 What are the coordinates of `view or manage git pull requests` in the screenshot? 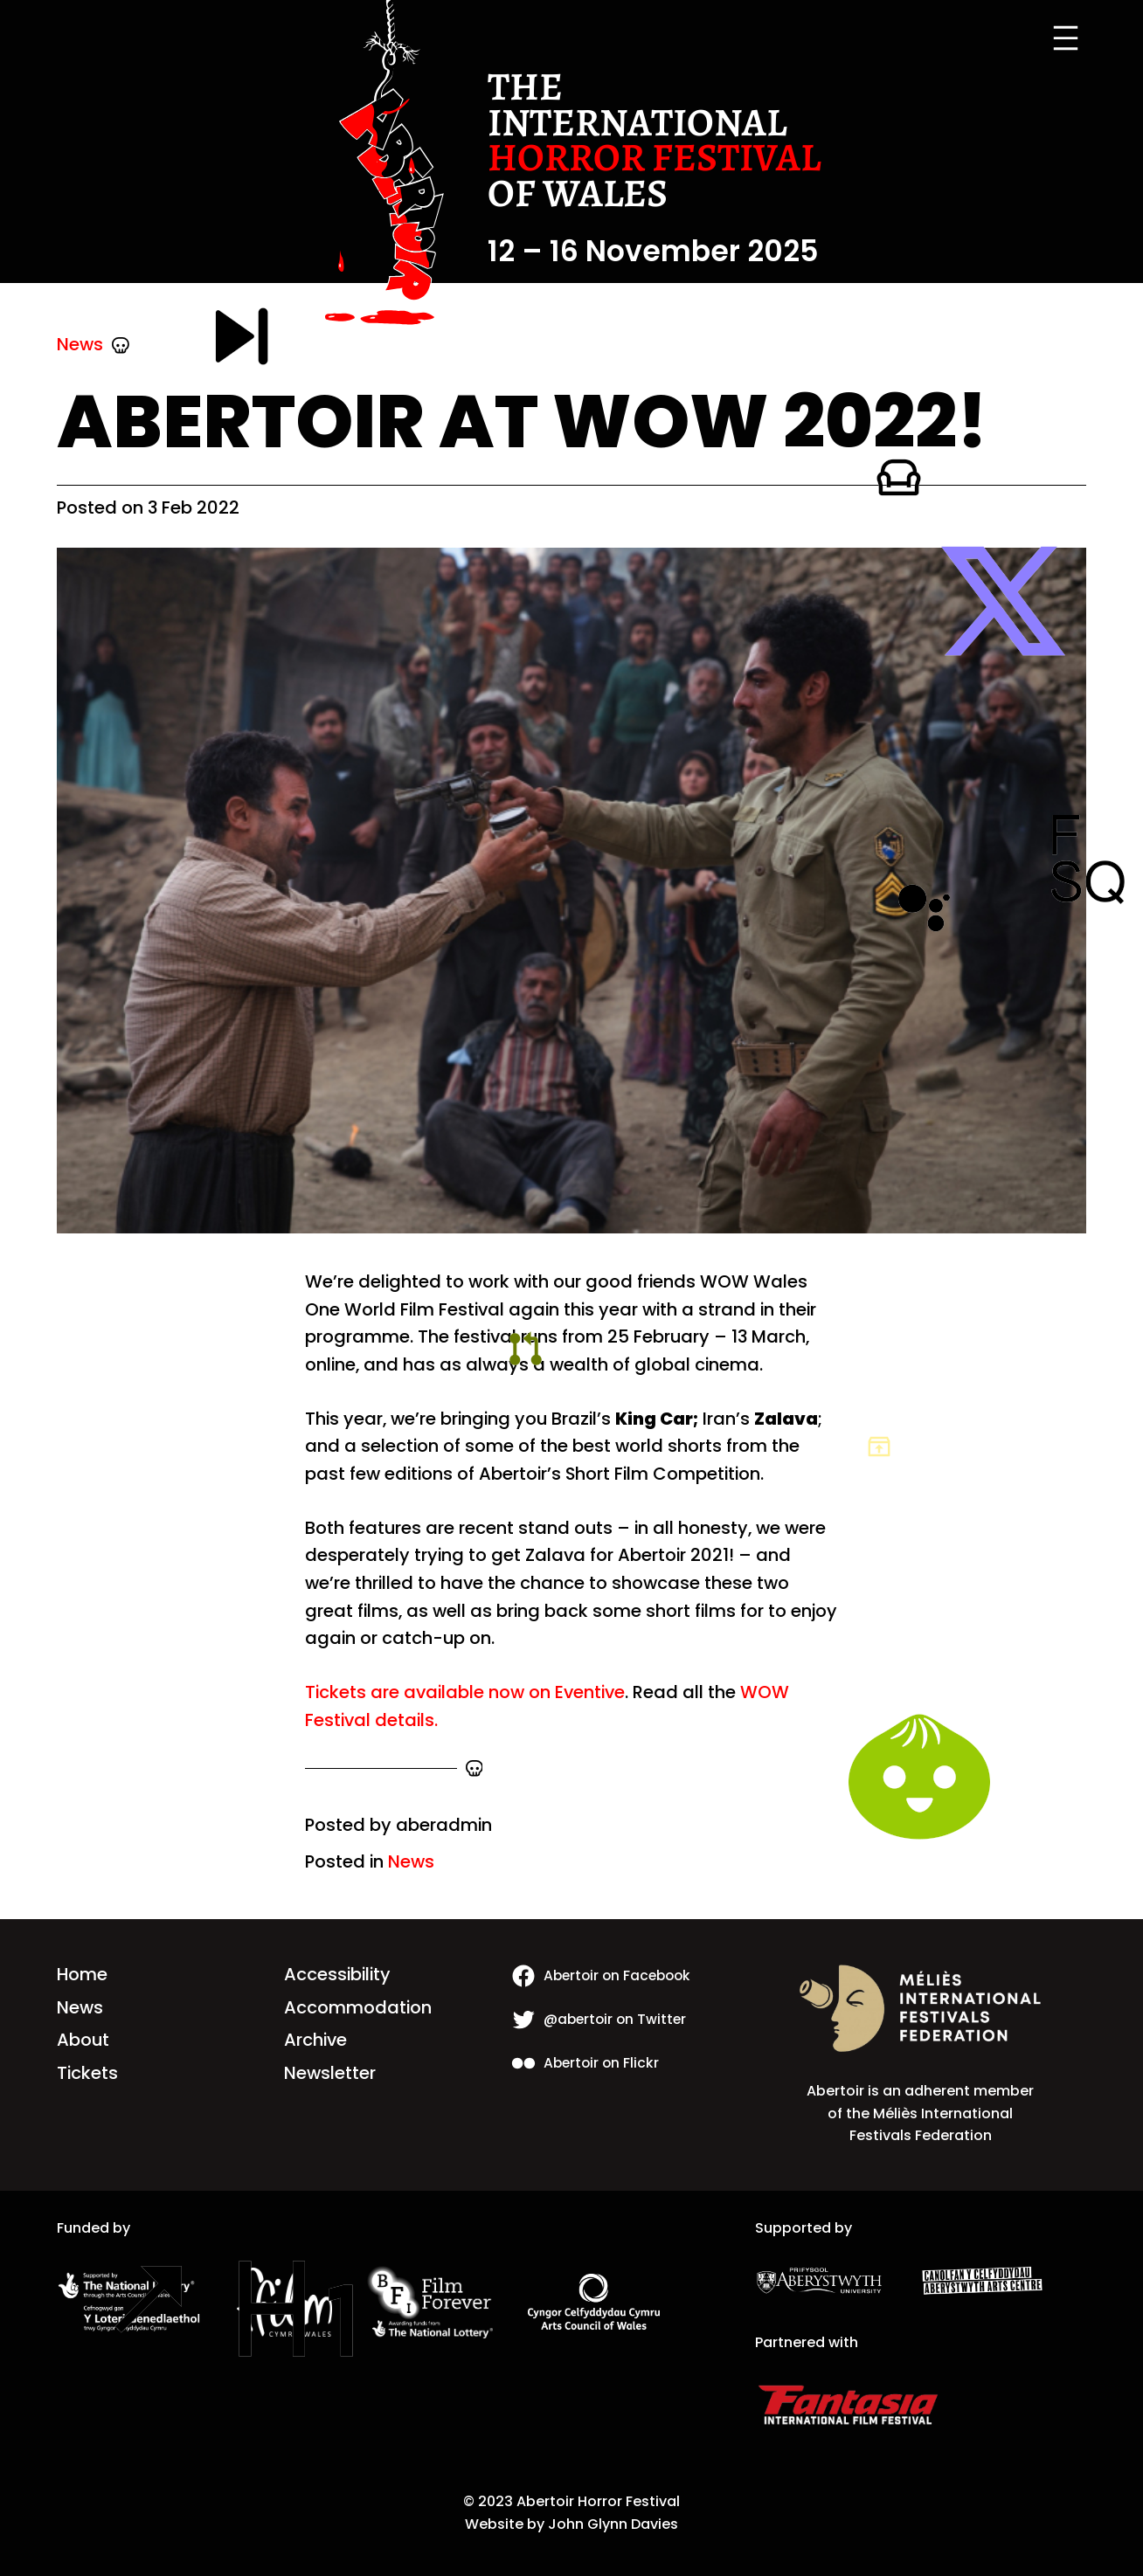 It's located at (525, 1349).